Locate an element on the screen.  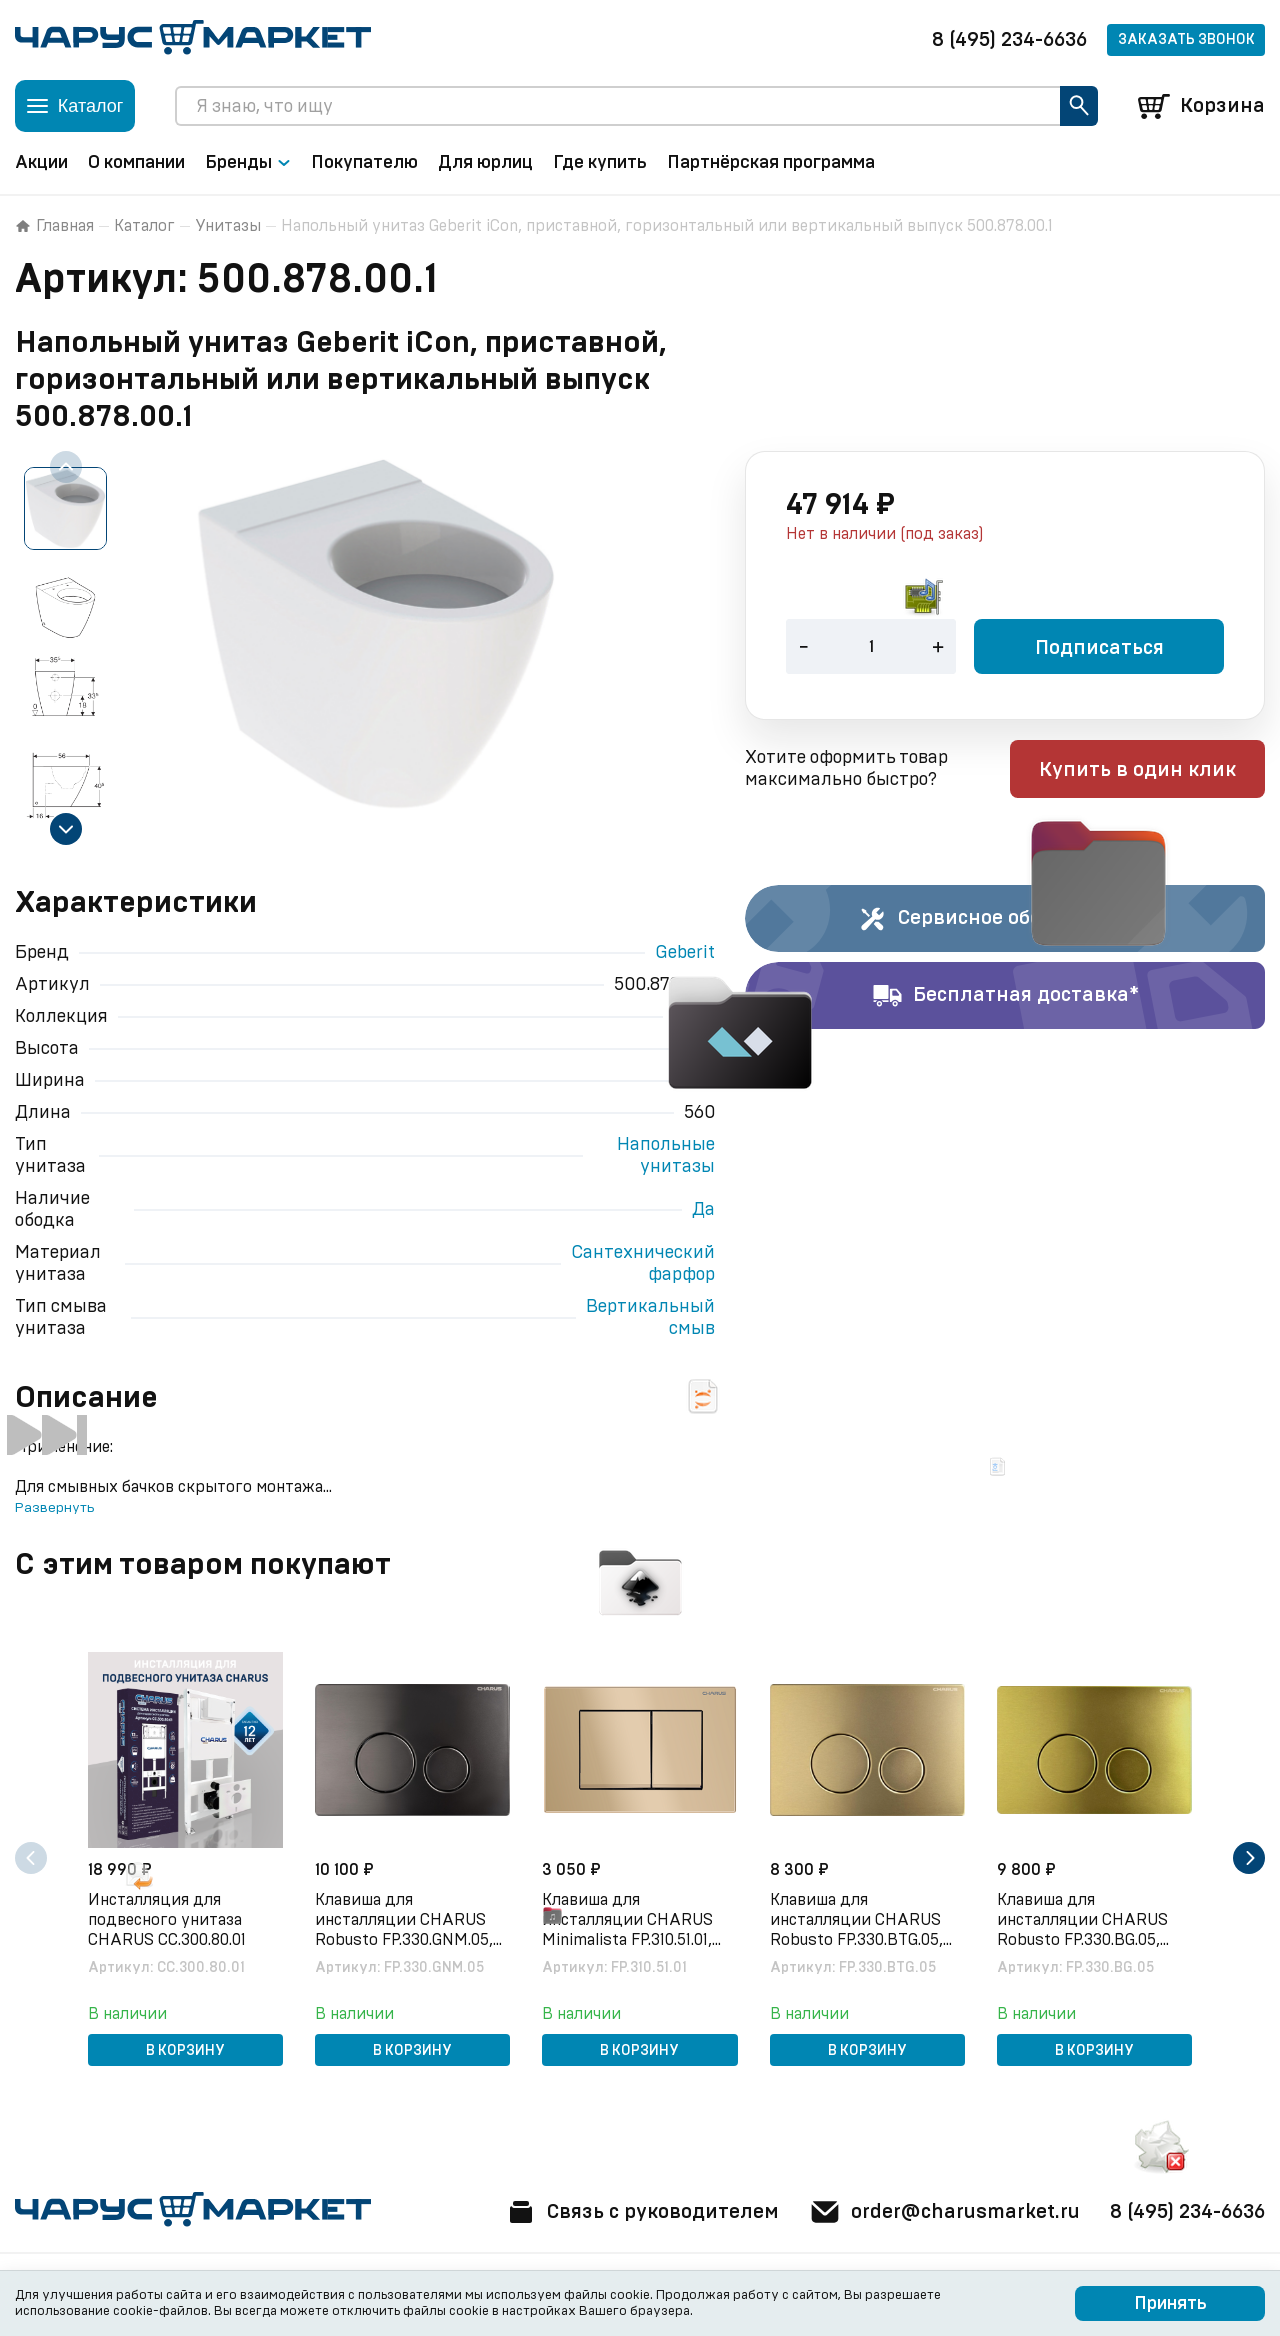
skip to the next track is located at coordinates (47, 1435).